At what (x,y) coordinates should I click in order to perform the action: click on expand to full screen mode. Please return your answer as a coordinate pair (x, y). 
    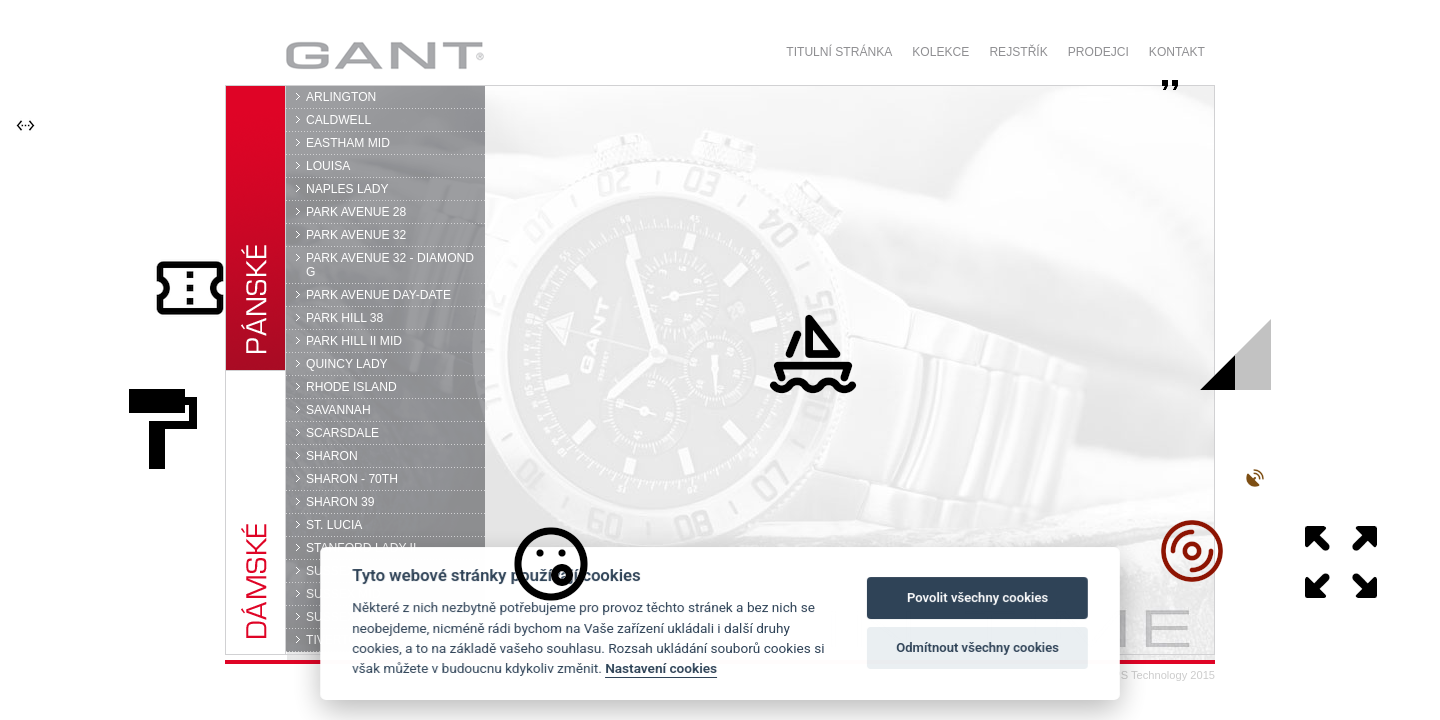
    Looking at the image, I should click on (1341, 562).